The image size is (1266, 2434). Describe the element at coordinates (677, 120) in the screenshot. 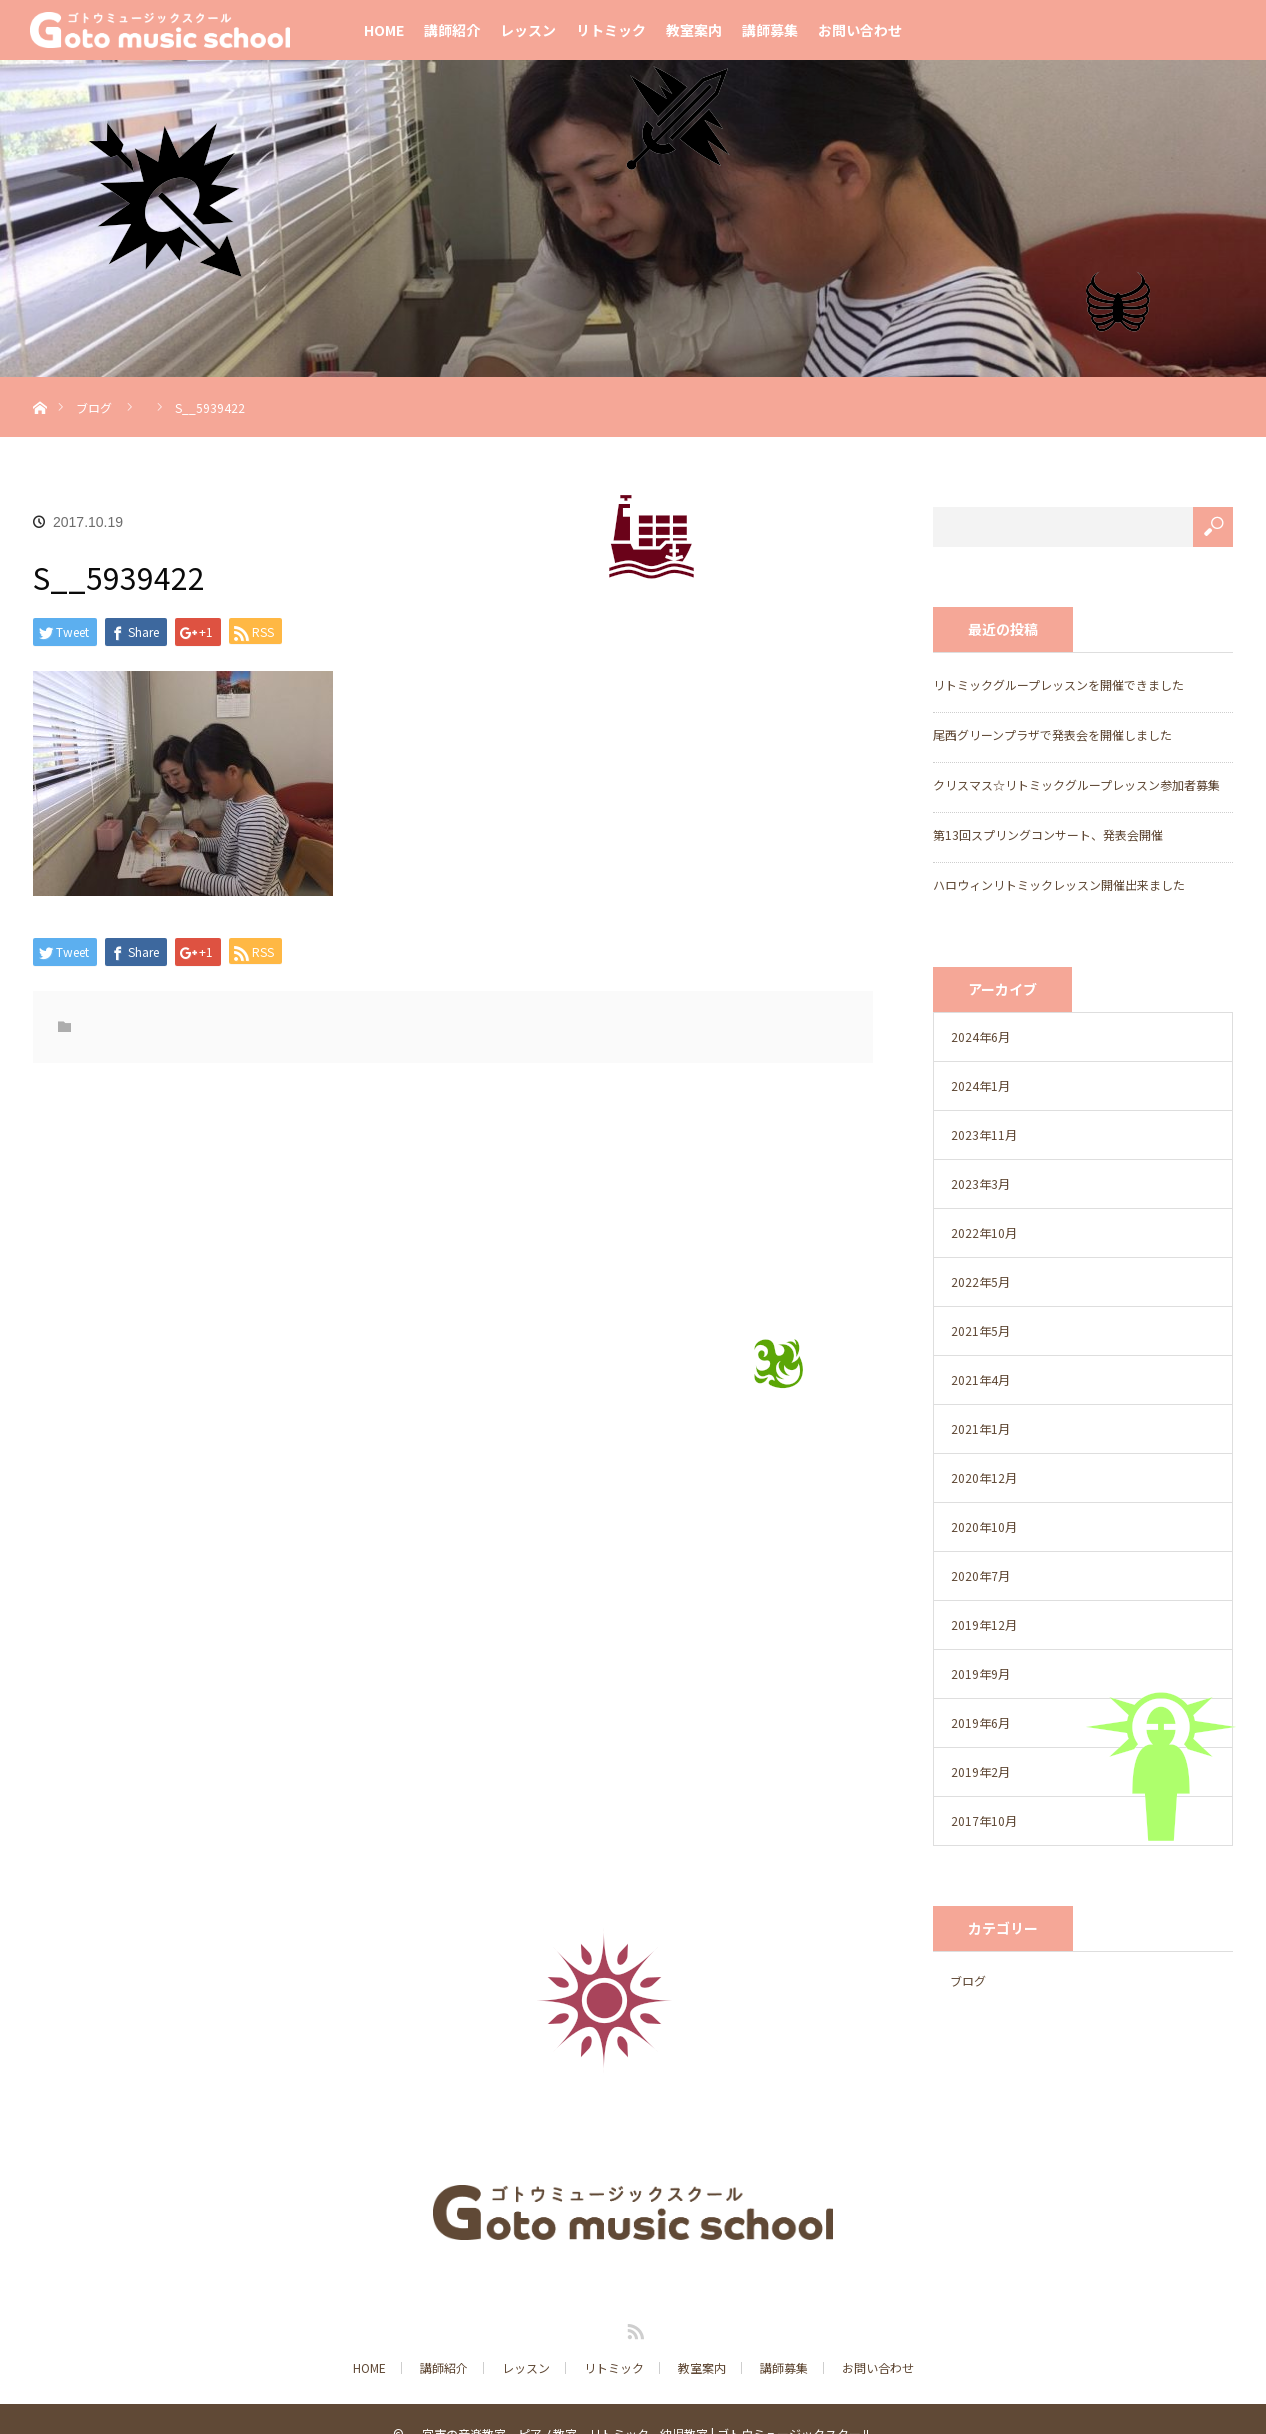

I see `indicates damage taken or combat injury` at that location.